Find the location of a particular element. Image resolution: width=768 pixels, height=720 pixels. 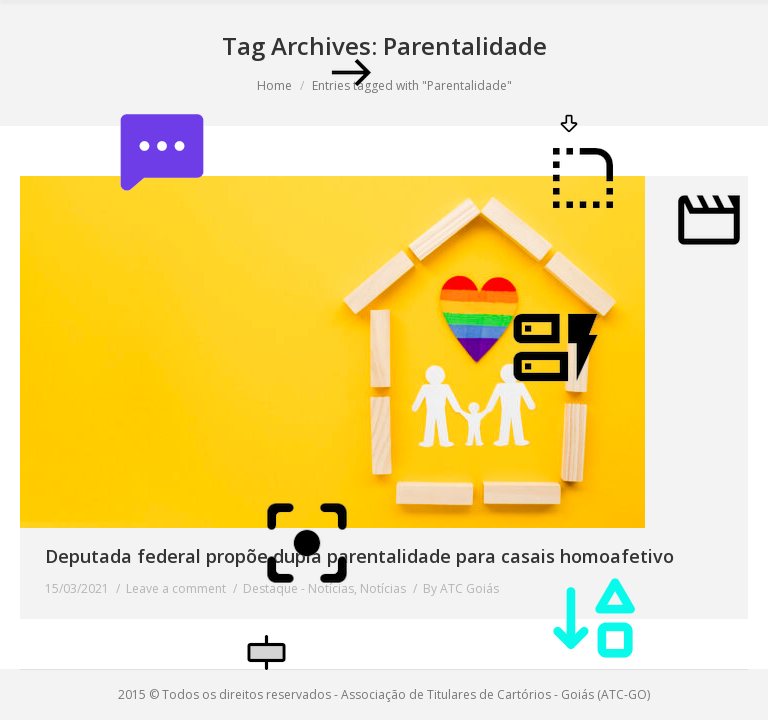

access video or movie content is located at coordinates (709, 220).